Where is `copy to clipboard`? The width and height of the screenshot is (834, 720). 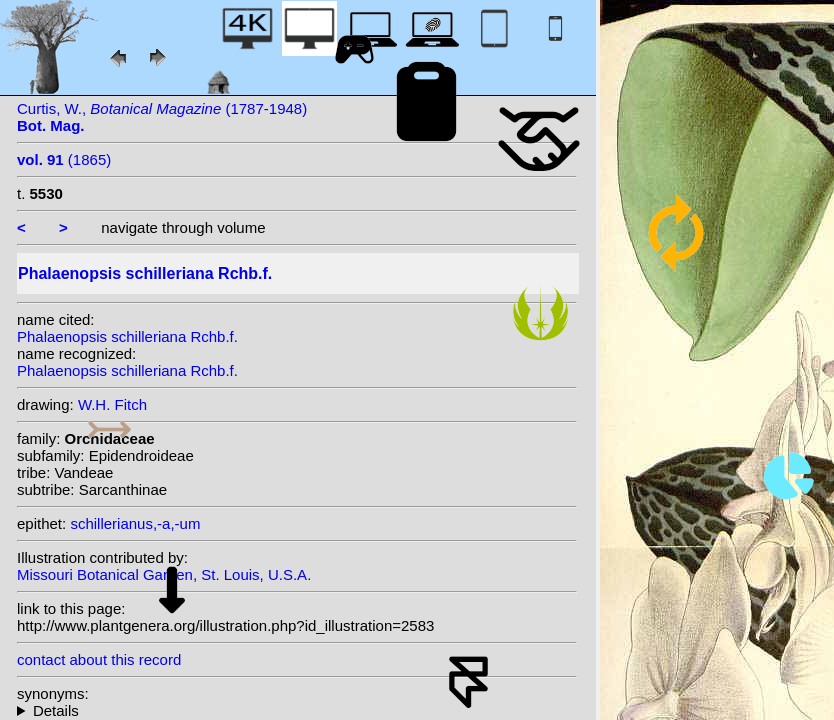 copy to clipboard is located at coordinates (426, 101).